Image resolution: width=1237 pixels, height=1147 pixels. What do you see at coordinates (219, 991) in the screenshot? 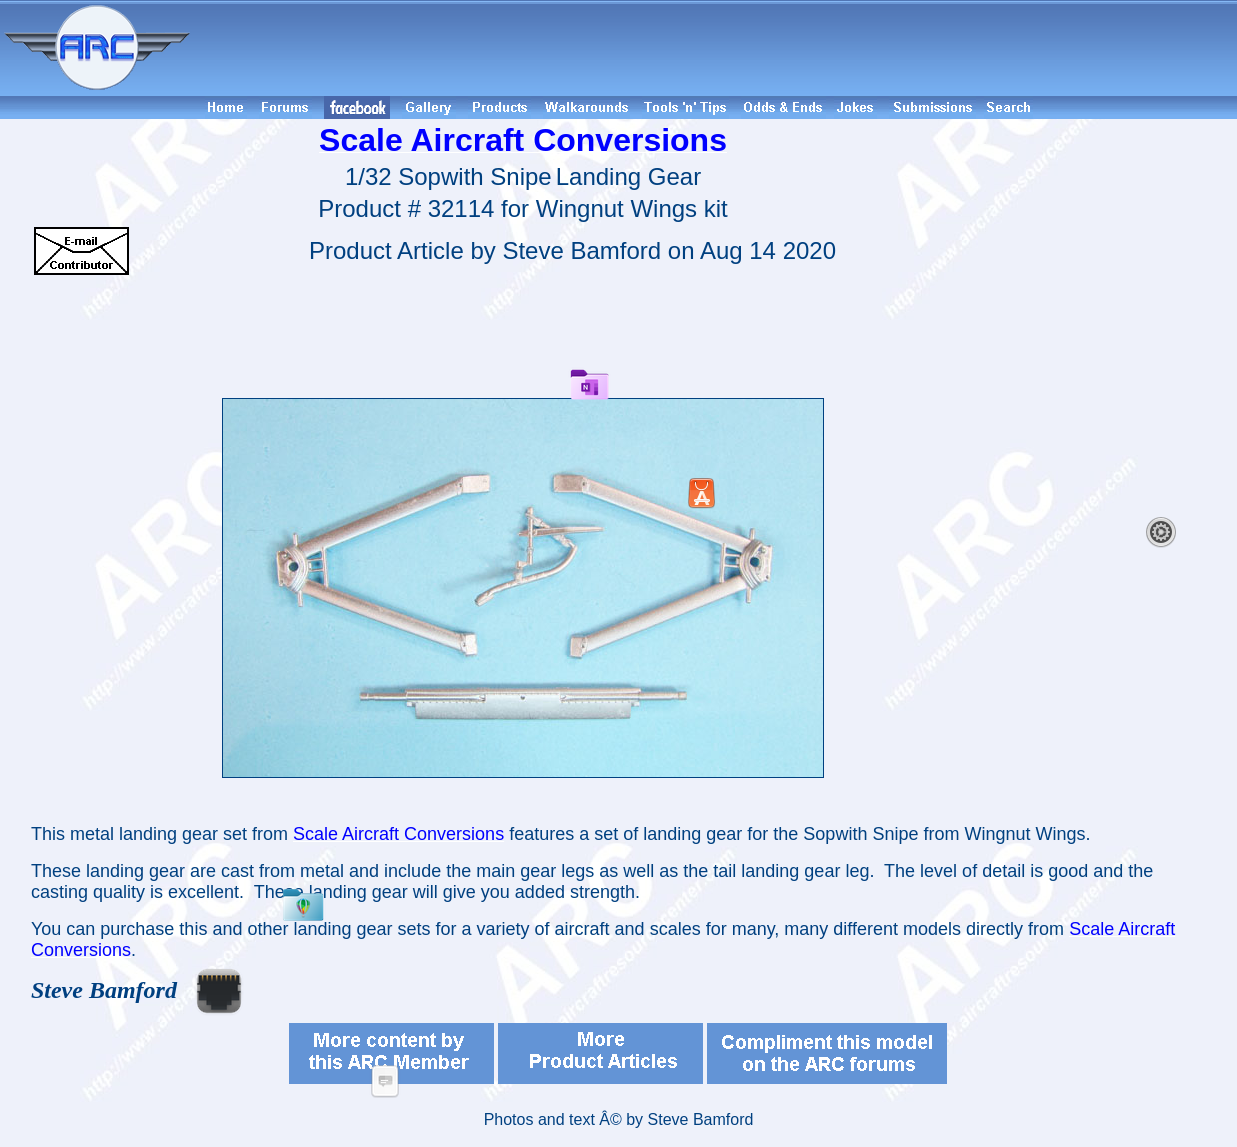
I see `ethernet port connection settings` at bounding box center [219, 991].